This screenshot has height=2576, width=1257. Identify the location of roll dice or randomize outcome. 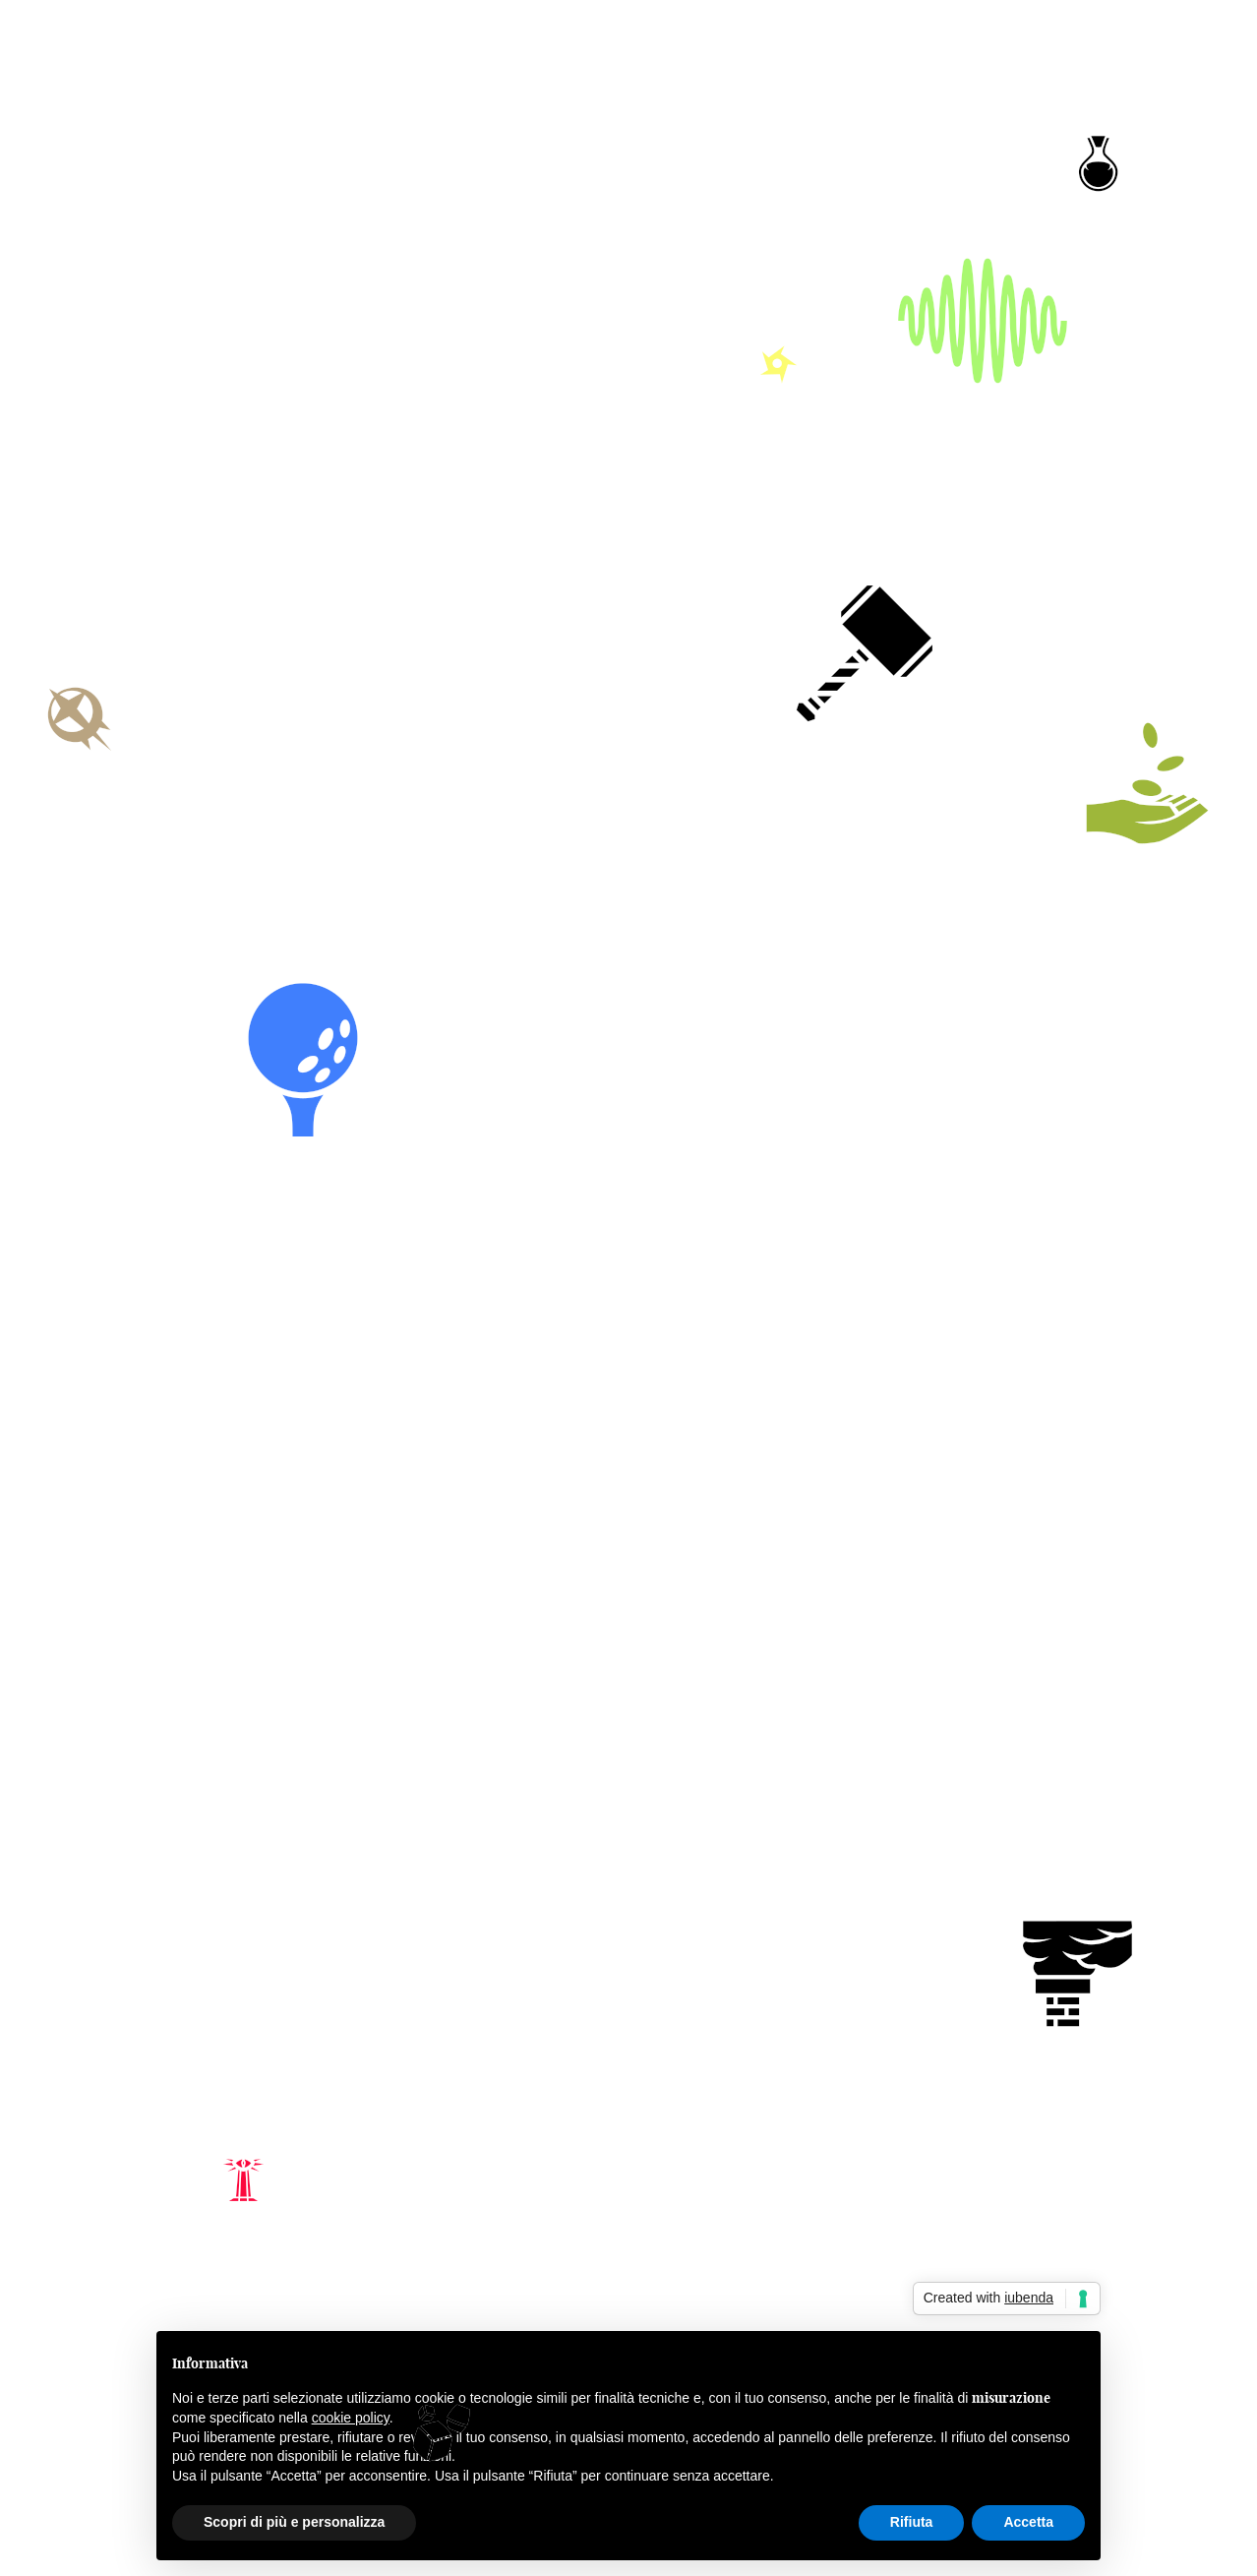
(441, 2432).